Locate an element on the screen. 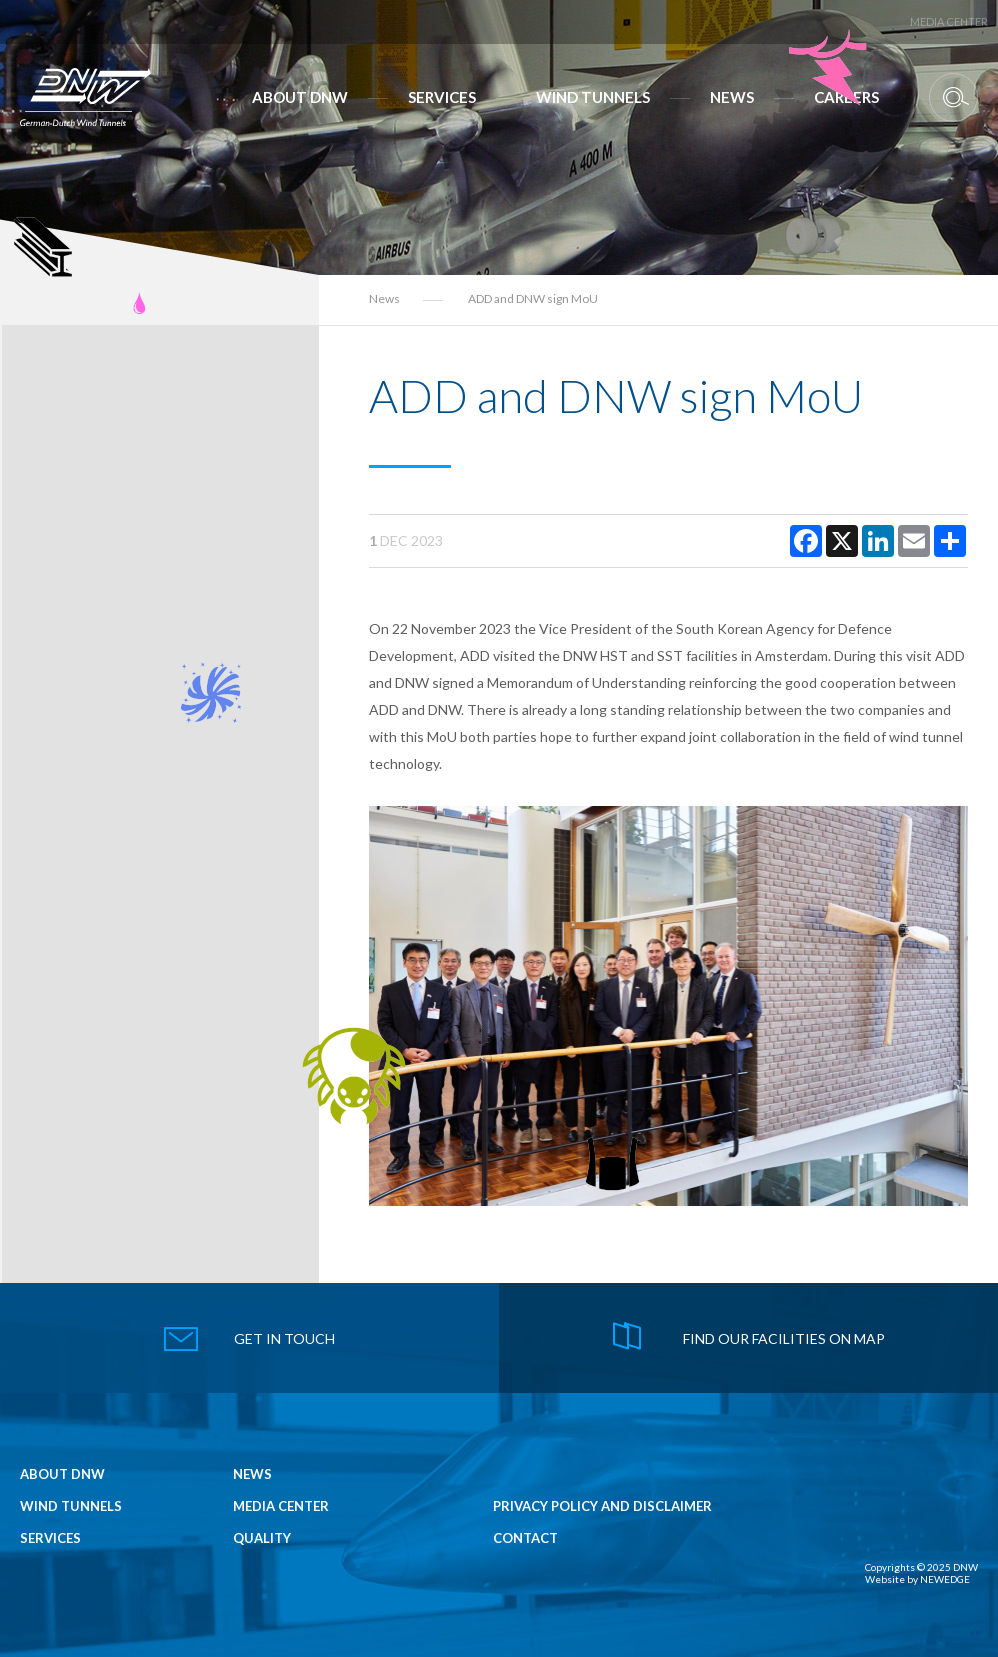 The height and width of the screenshot is (1657, 998). construction or building materials category is located at coordinates (43, 247).